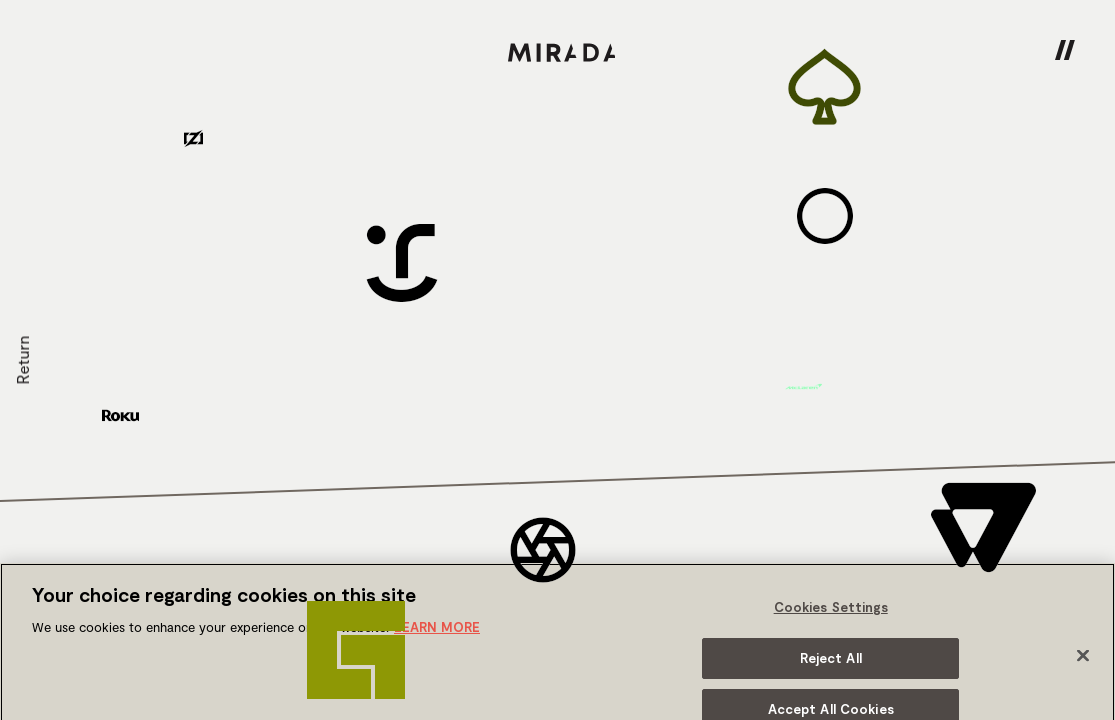 The width and height of the screenshot is (1115, 720). What do you see at coordinates (120, 415) in the screenshot?
I see `open the Roku app` at bounding box center [120, 415].